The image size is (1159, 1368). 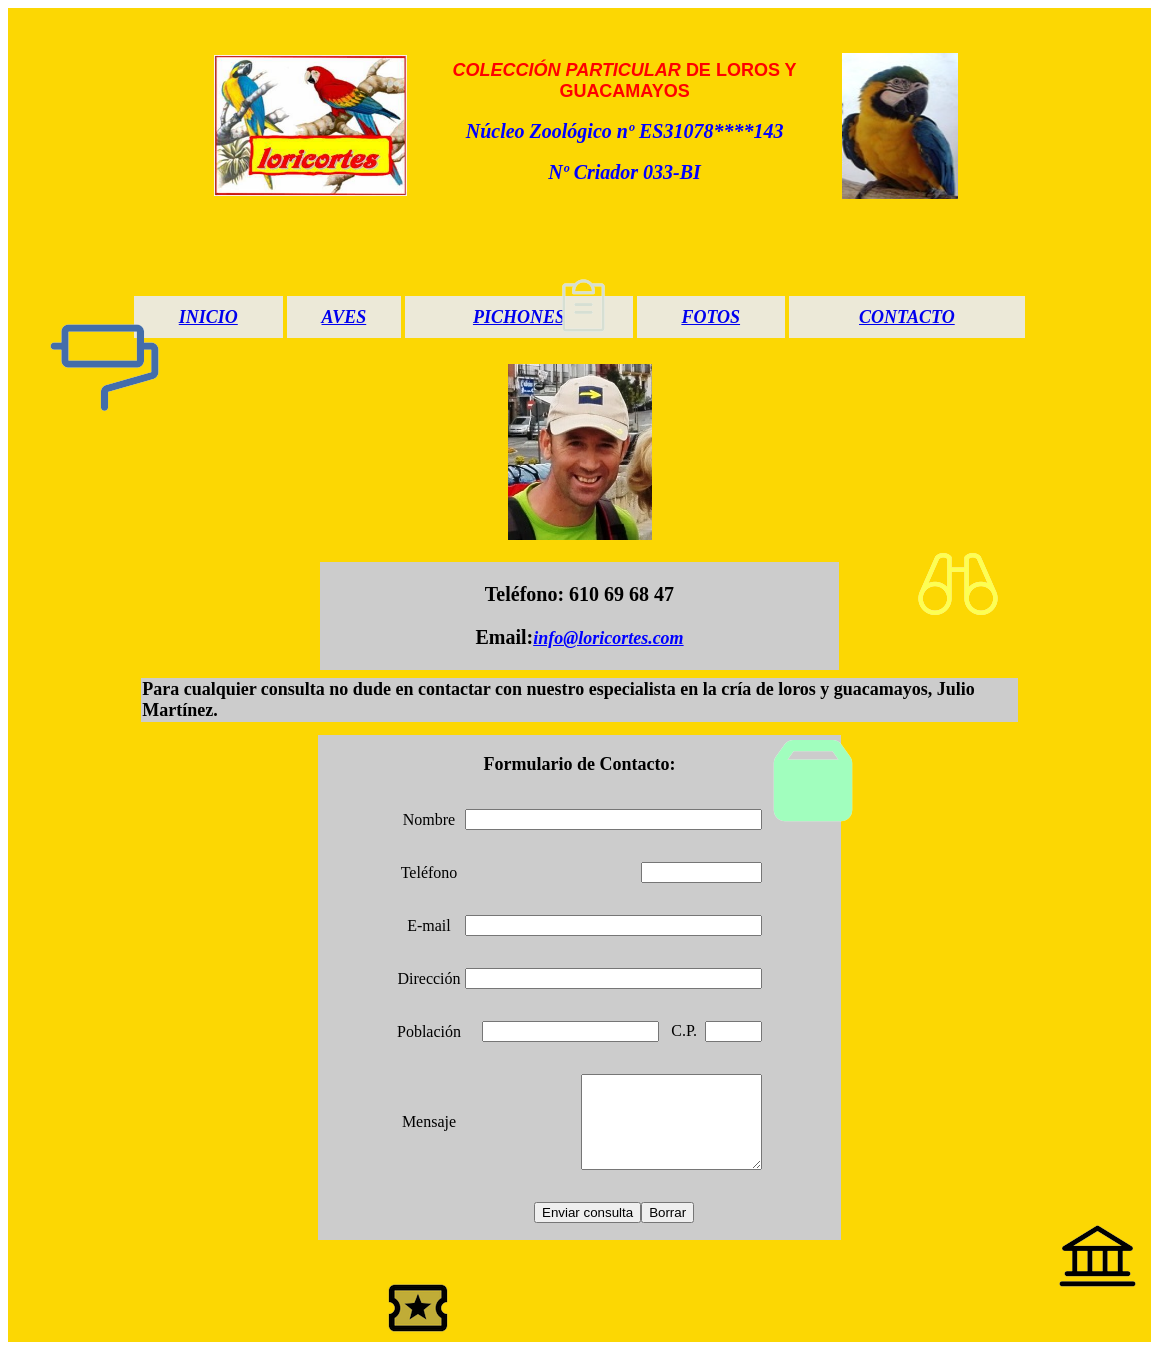 What do you see at coordinates (583, 306) in the screenshot?
I see `view clipboard contents` at bounding box center [583, 306].